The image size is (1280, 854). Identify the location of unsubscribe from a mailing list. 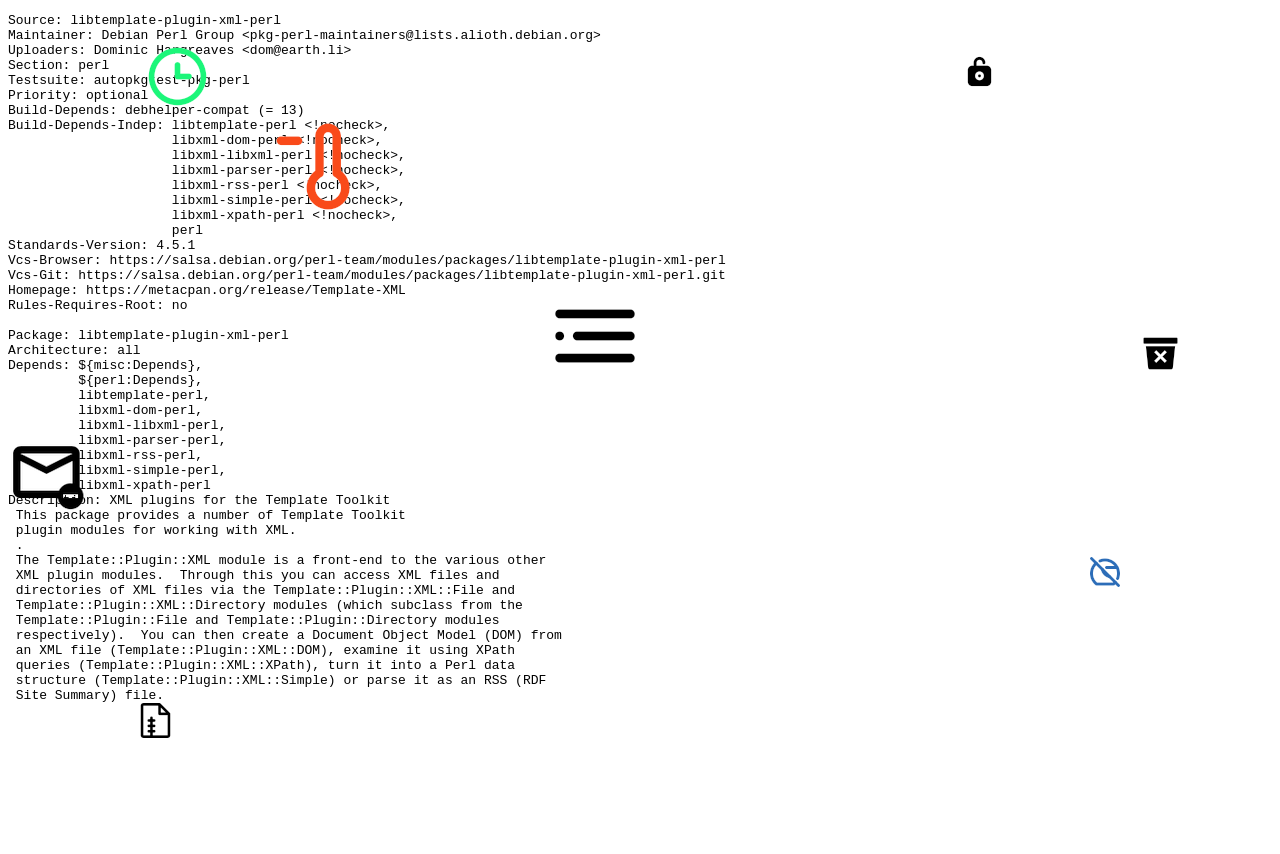
(46, 479).